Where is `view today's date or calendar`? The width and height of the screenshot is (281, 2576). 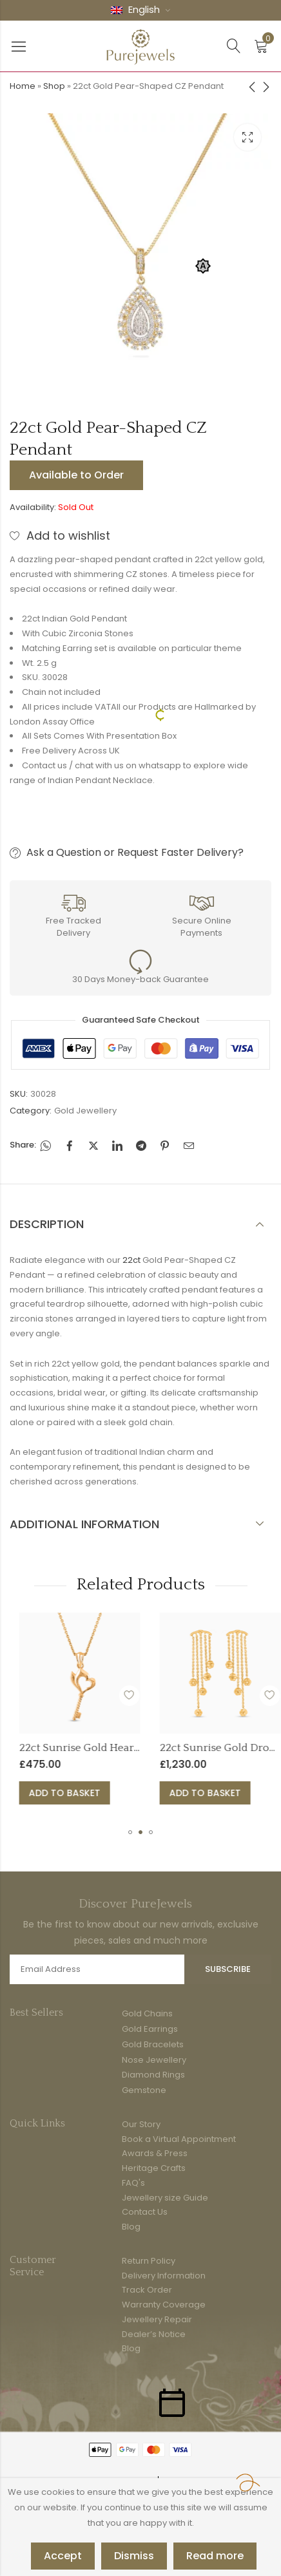 view today's date or calendar is located at coordinates (172, 2403).